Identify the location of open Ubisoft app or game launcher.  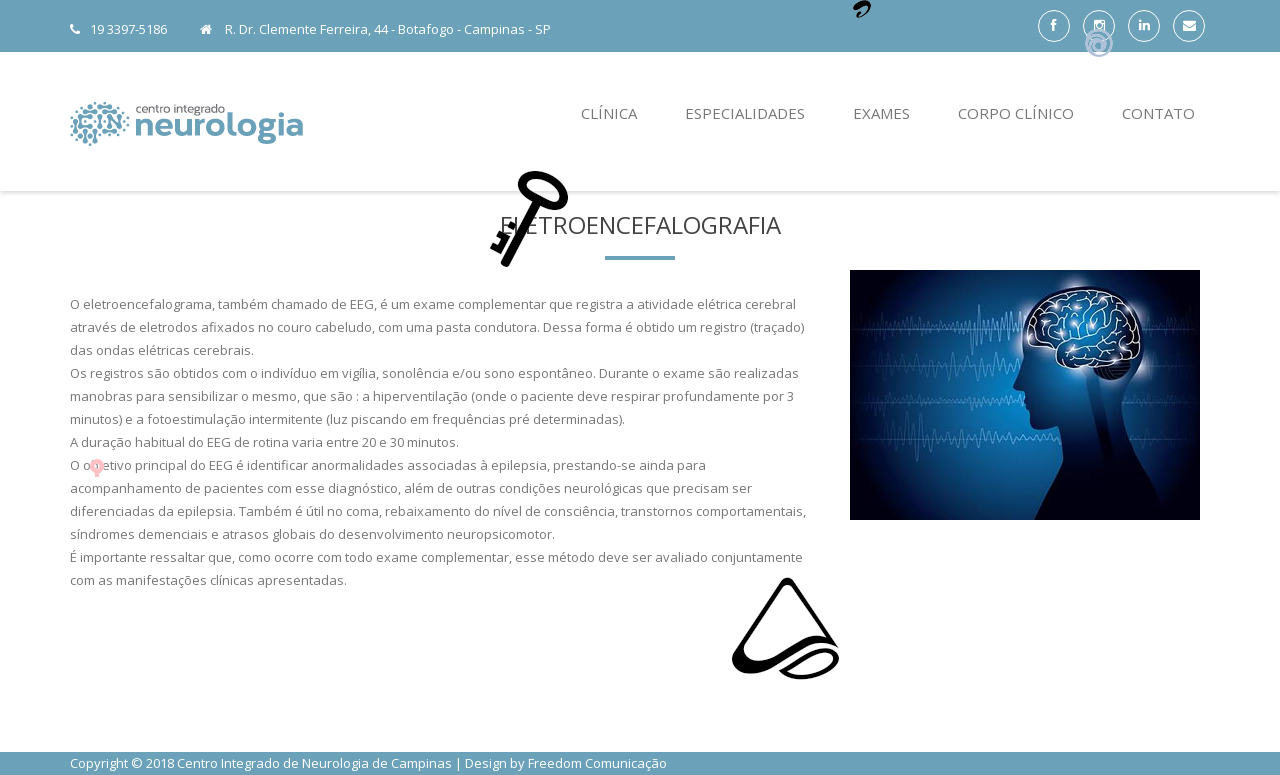
(1099, 43).